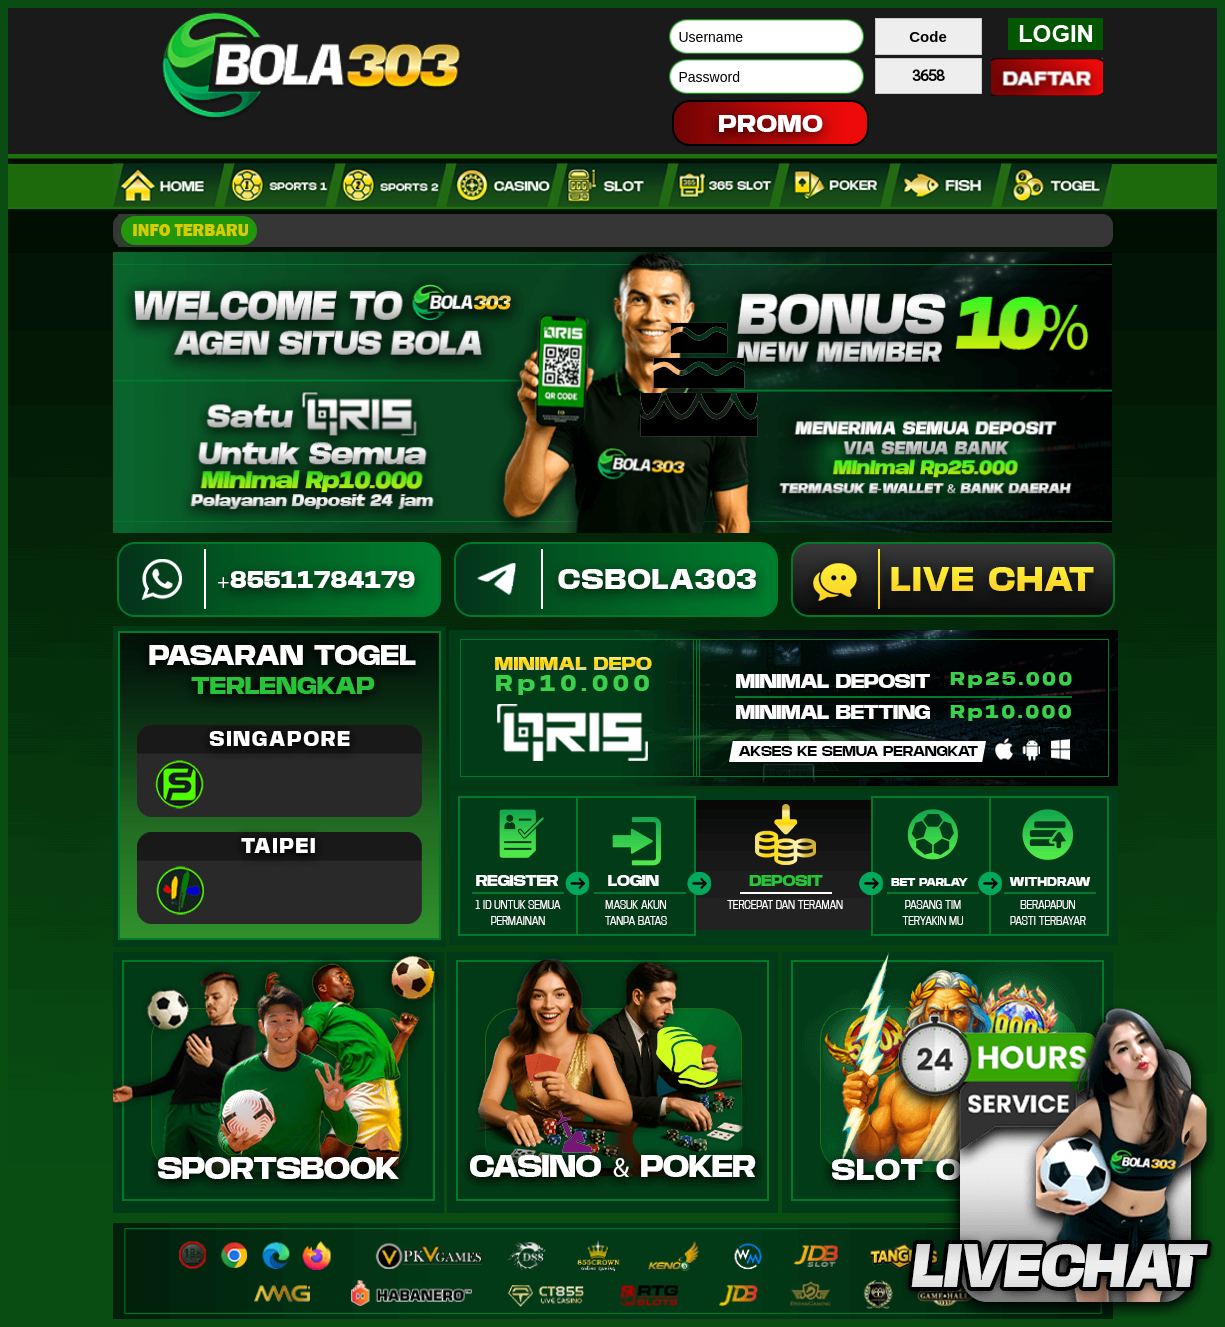  What do you see at coordinates (686, 1057) in the screenshot?
I see `bread or bakery item in a cooking game` at bounding box center [686, 1057].